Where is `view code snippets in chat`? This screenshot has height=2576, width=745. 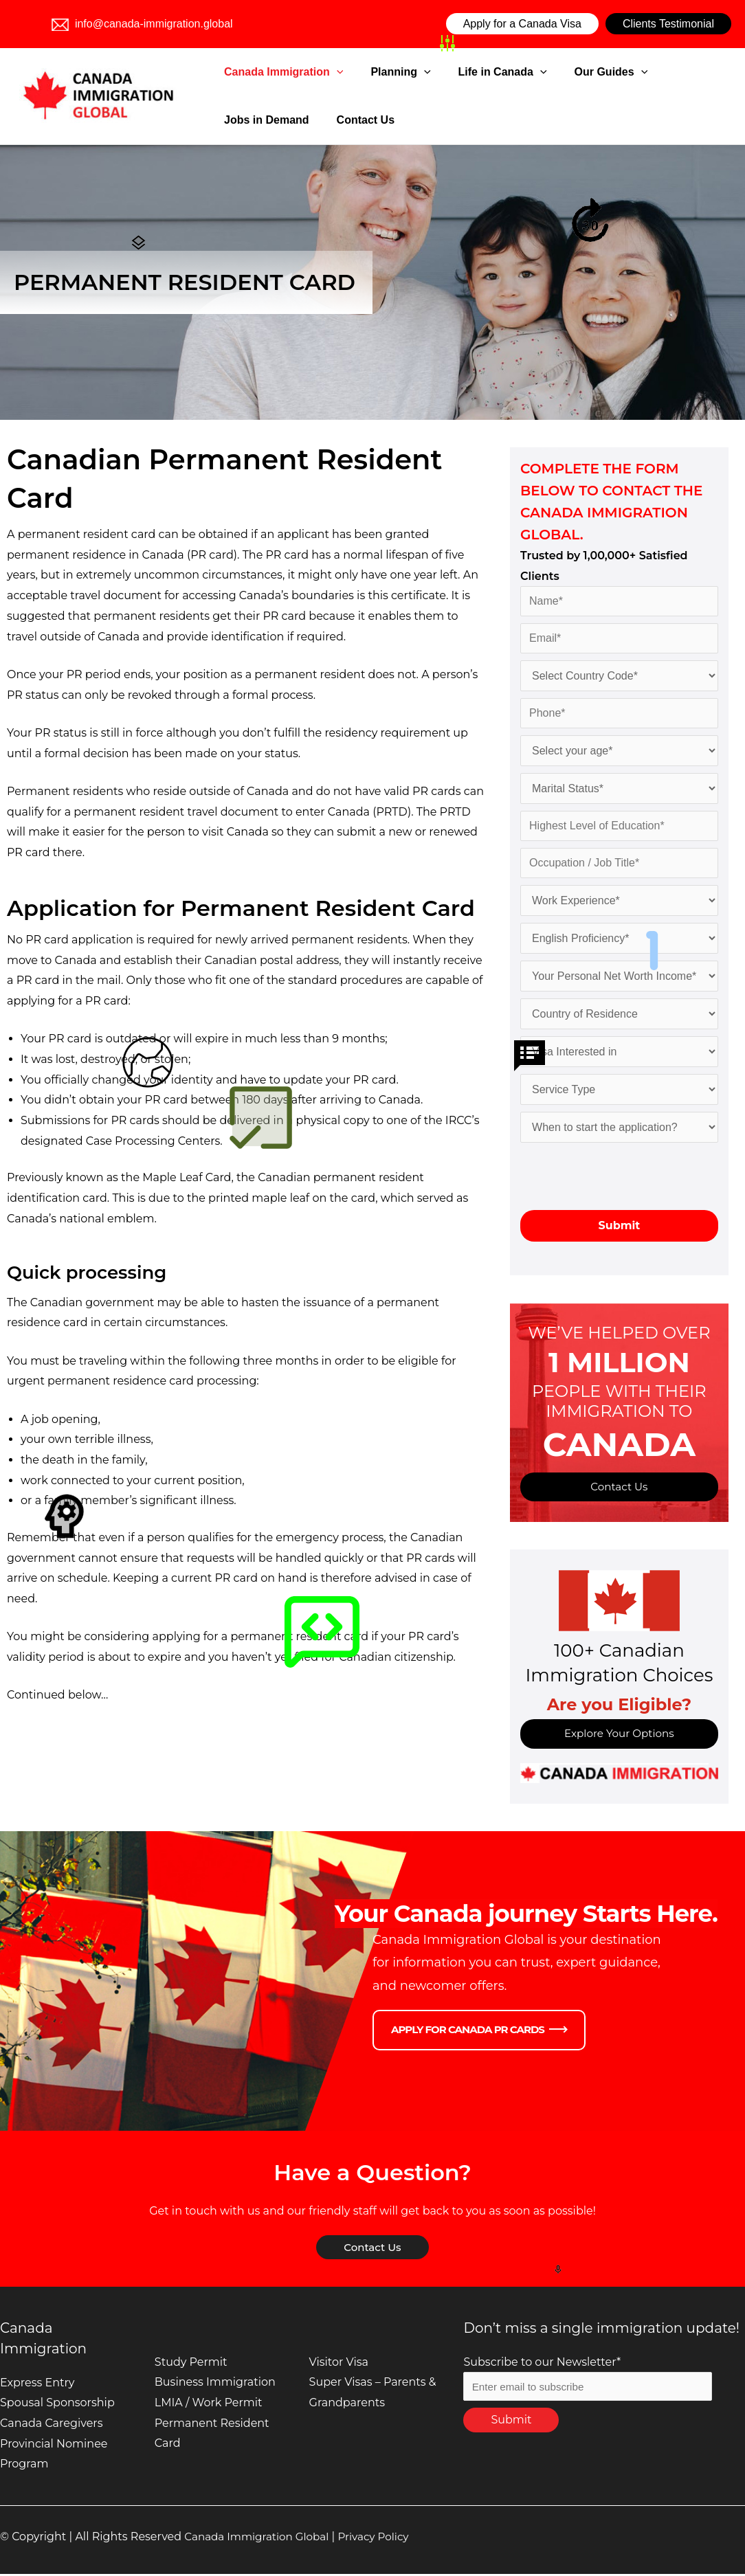
view code snippets in chat is located at coordinates (322, 1630).